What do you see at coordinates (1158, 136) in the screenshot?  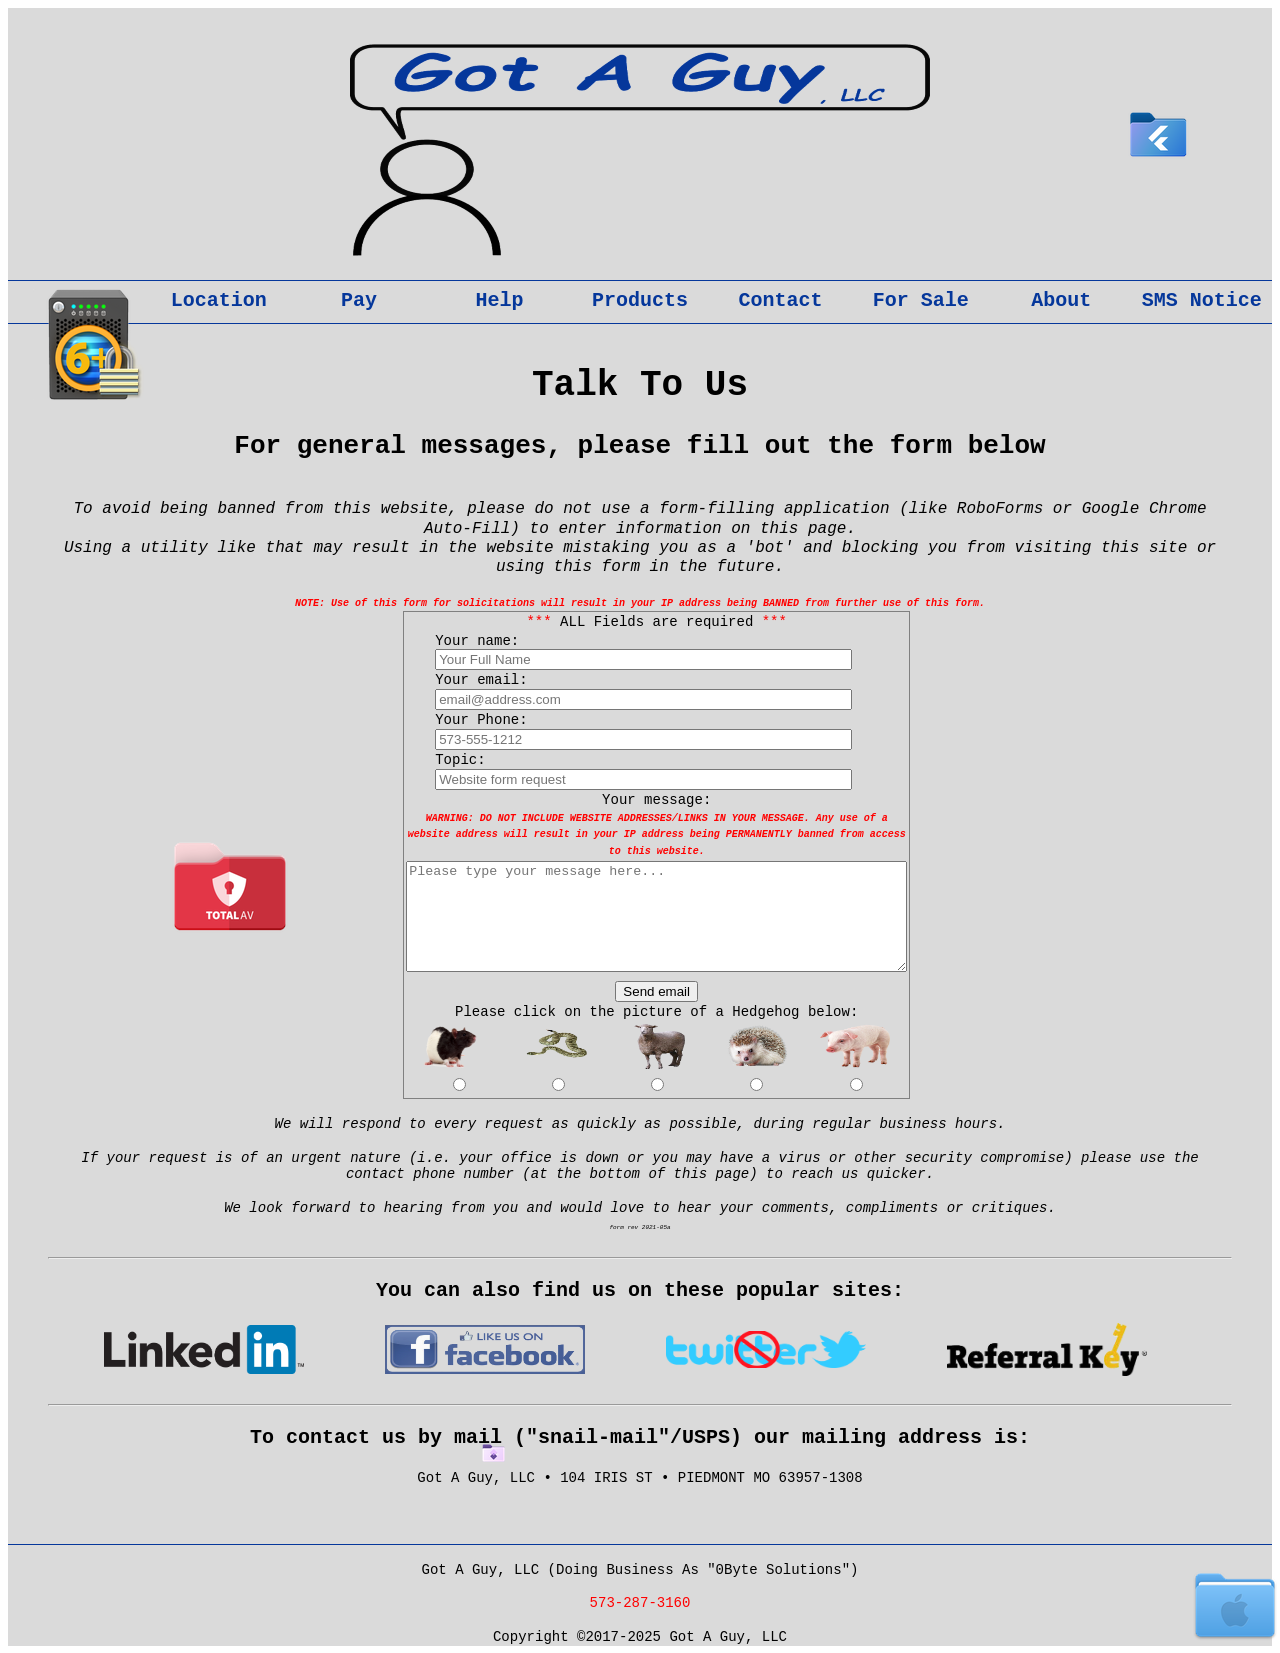 I see `open flutter project folder` at bounding box center [1158, 136].